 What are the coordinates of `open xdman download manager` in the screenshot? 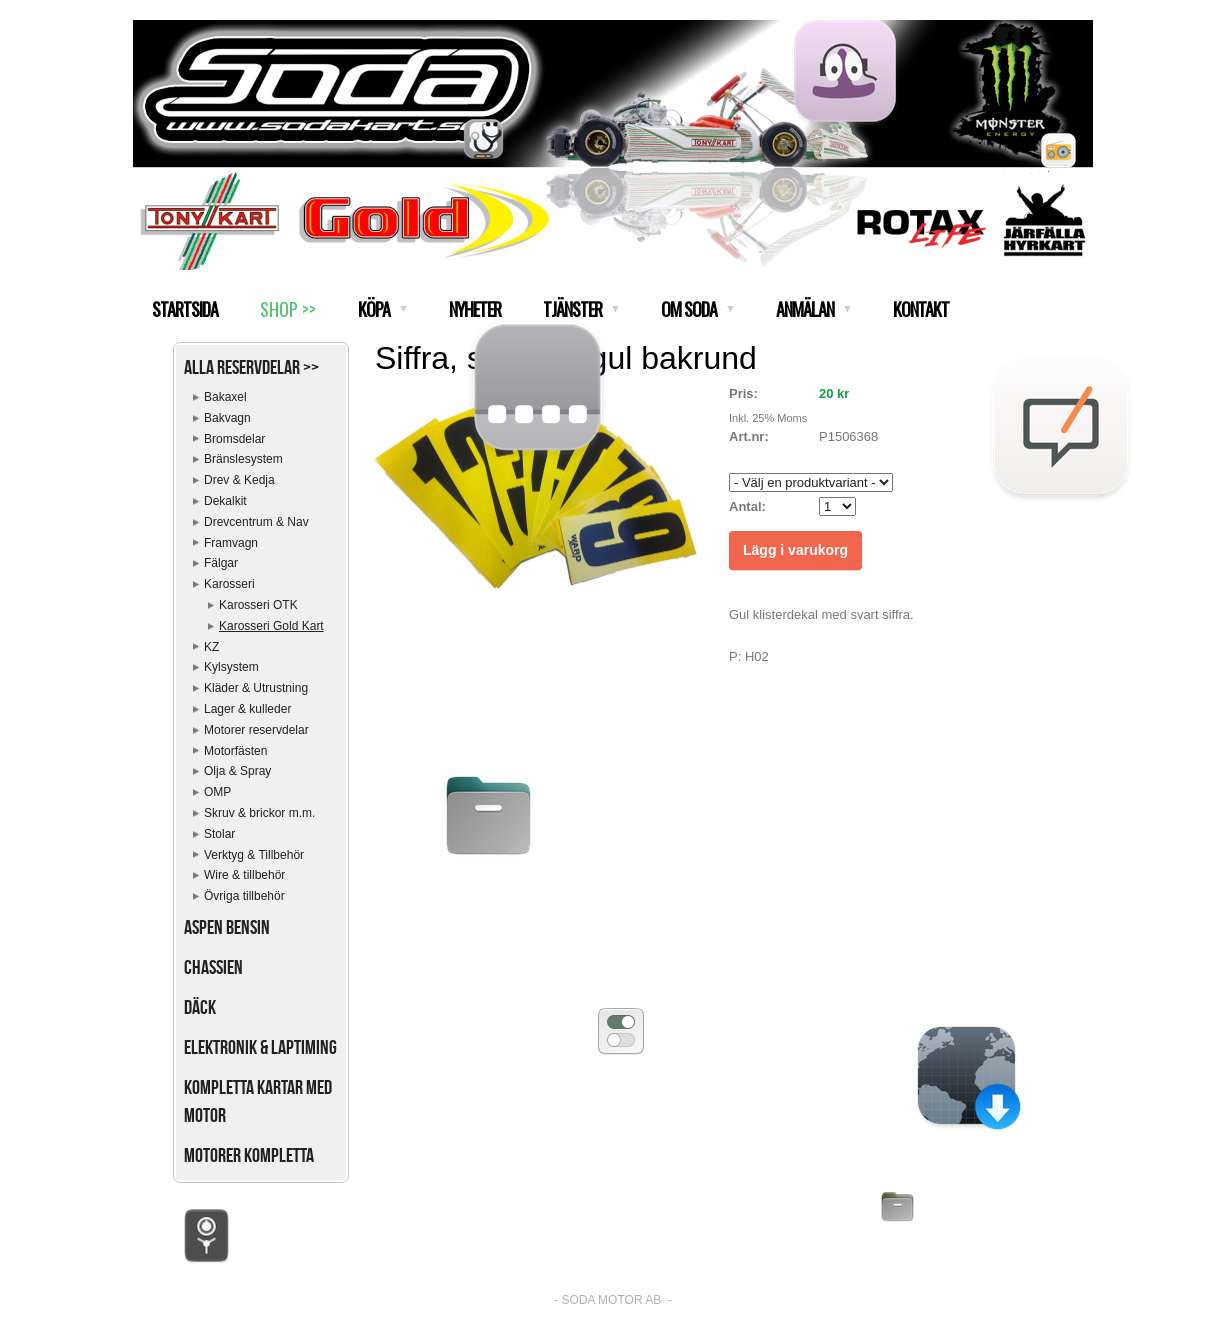 It's located at (966, 1075).